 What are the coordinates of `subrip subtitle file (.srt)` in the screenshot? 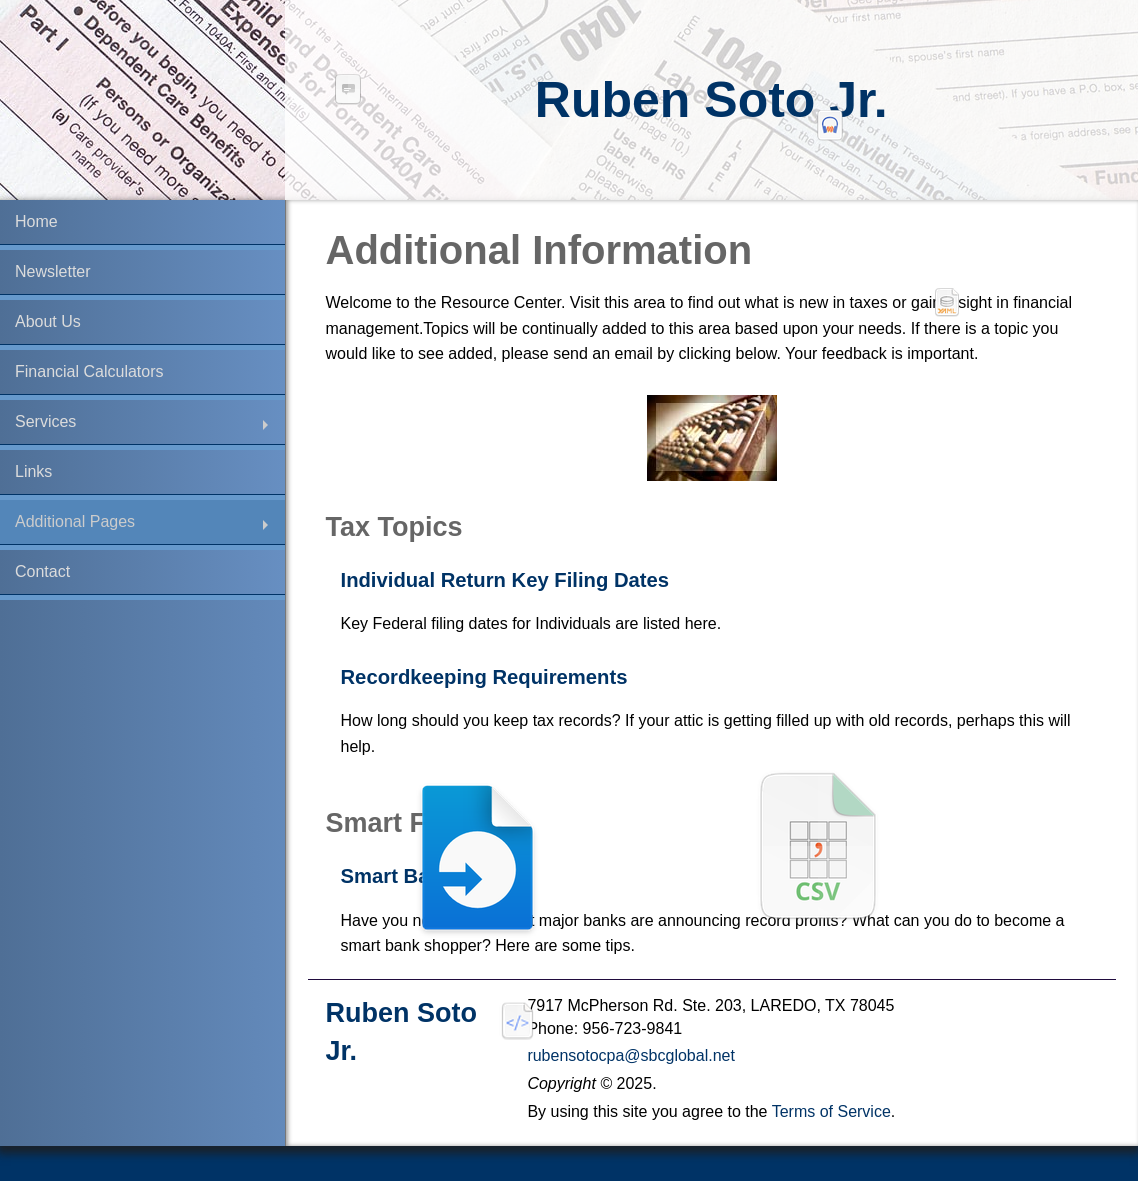 It's located at (348, 89).